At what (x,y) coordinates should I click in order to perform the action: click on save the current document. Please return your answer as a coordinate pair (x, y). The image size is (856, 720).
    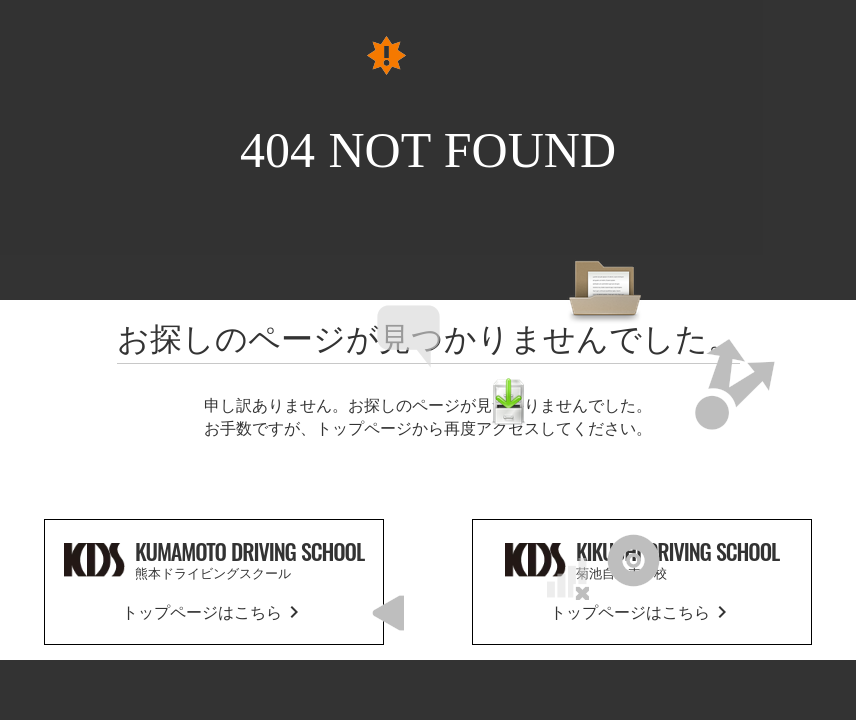
    Looking at the image, I should click on (508, 402).